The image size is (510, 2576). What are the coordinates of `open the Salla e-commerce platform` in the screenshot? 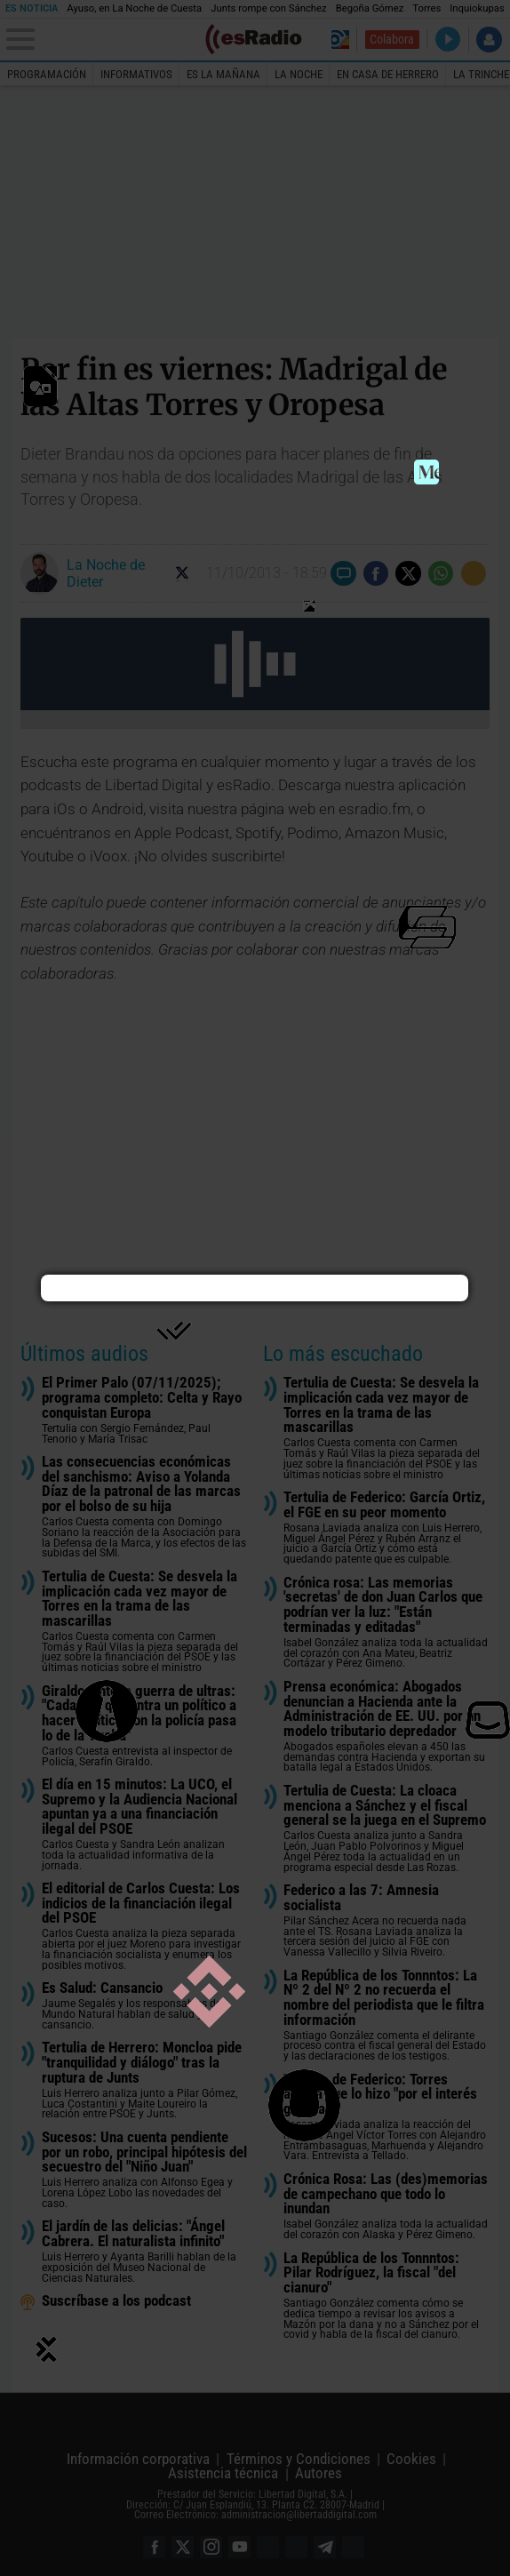 It's located at (488, 1720).